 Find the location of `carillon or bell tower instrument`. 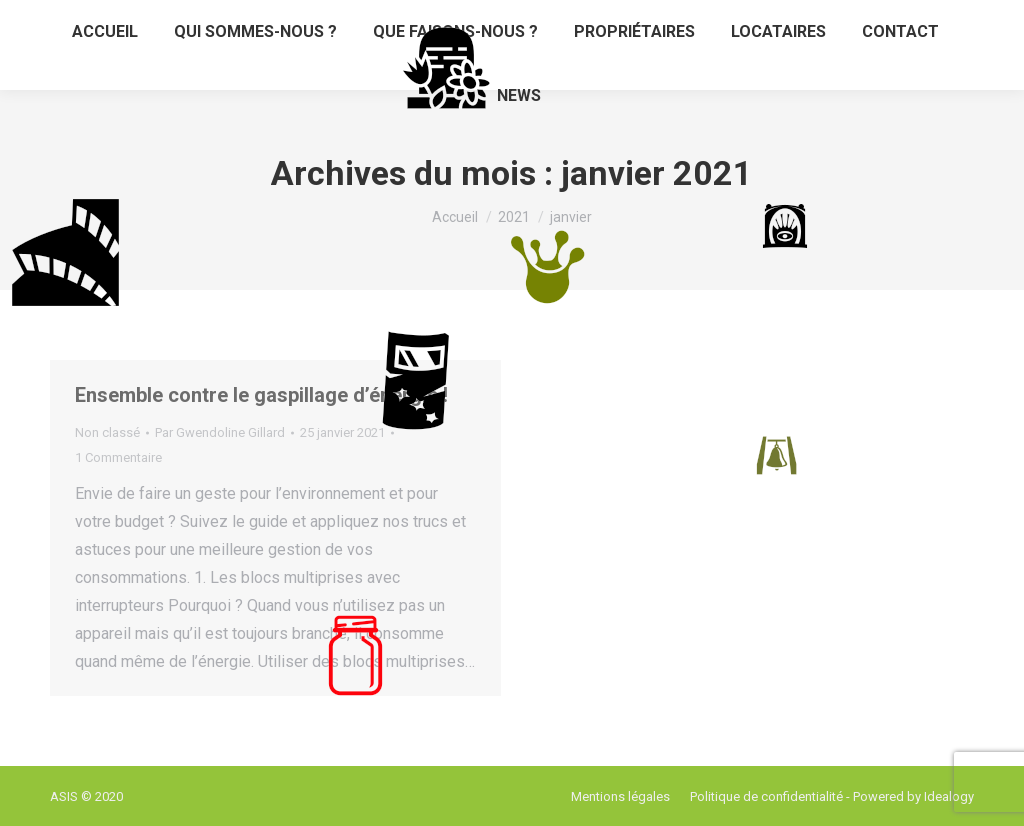

carillon or bell tower instrument is located at coordinates (776, 455).